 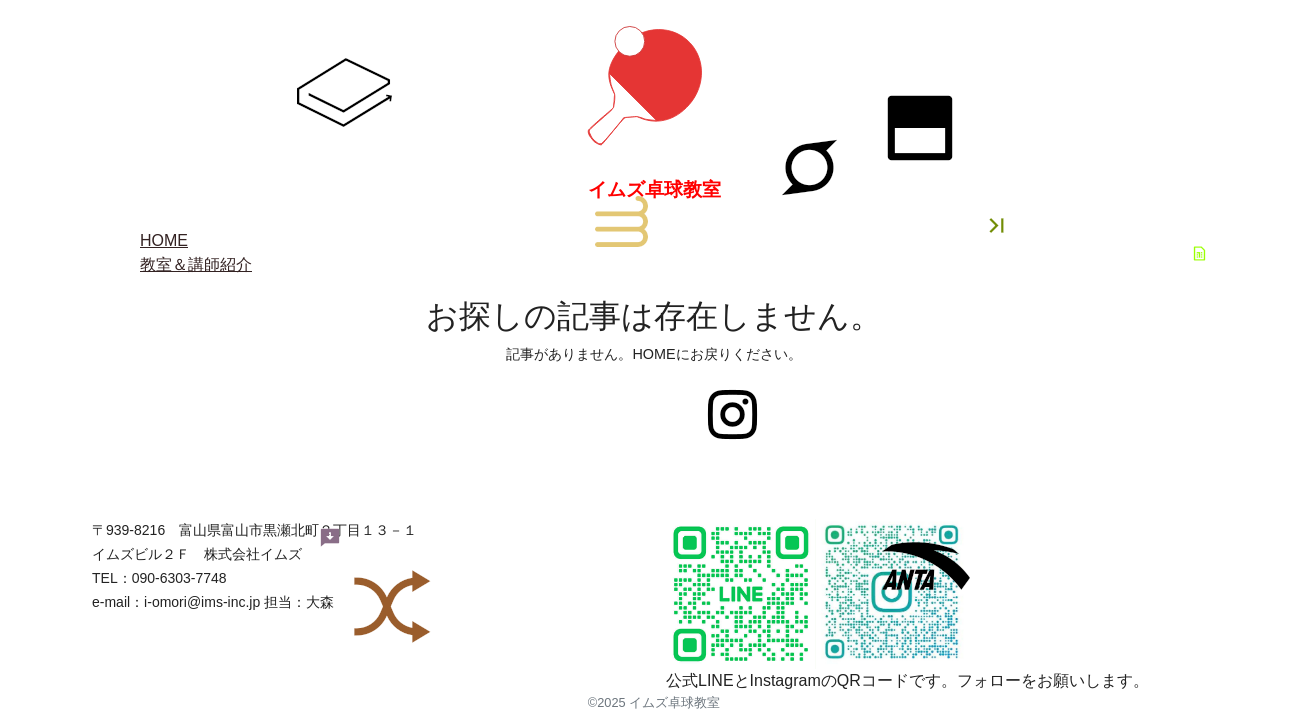 I want to click on shuffle playback order, so click(x=390, y=606).